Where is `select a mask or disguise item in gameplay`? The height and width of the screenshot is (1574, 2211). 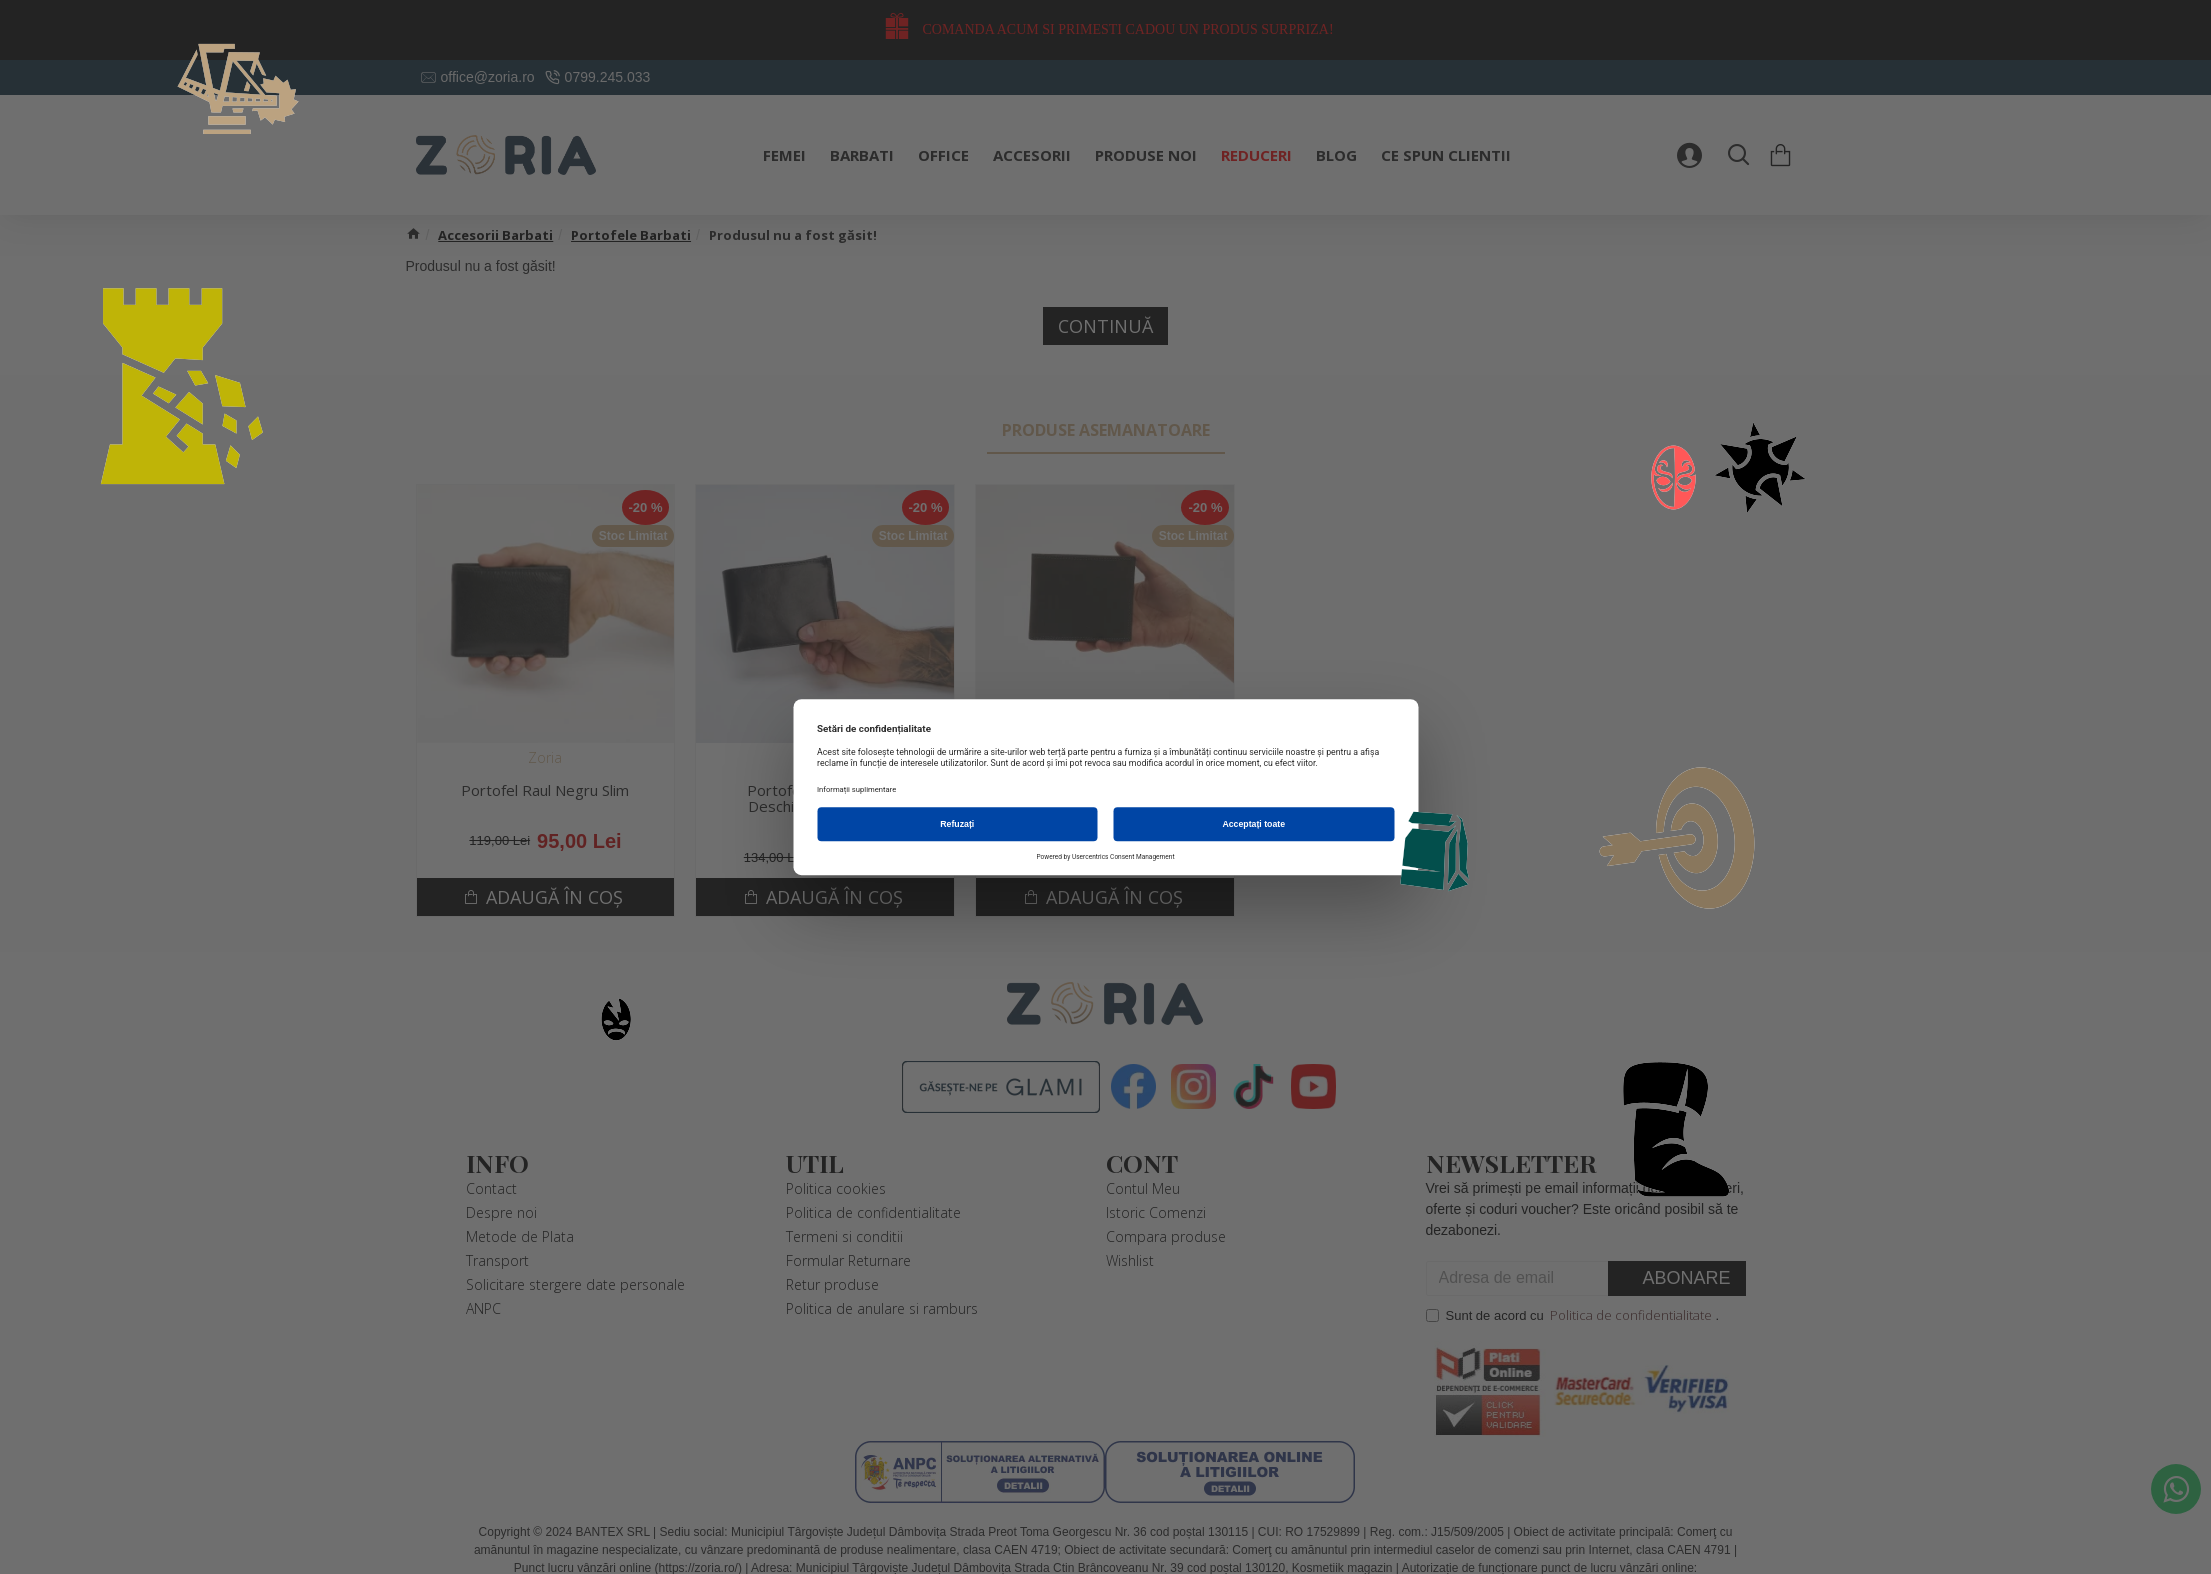 select a mask or disguise item in gameplay is located at coordinates (1673, 477).